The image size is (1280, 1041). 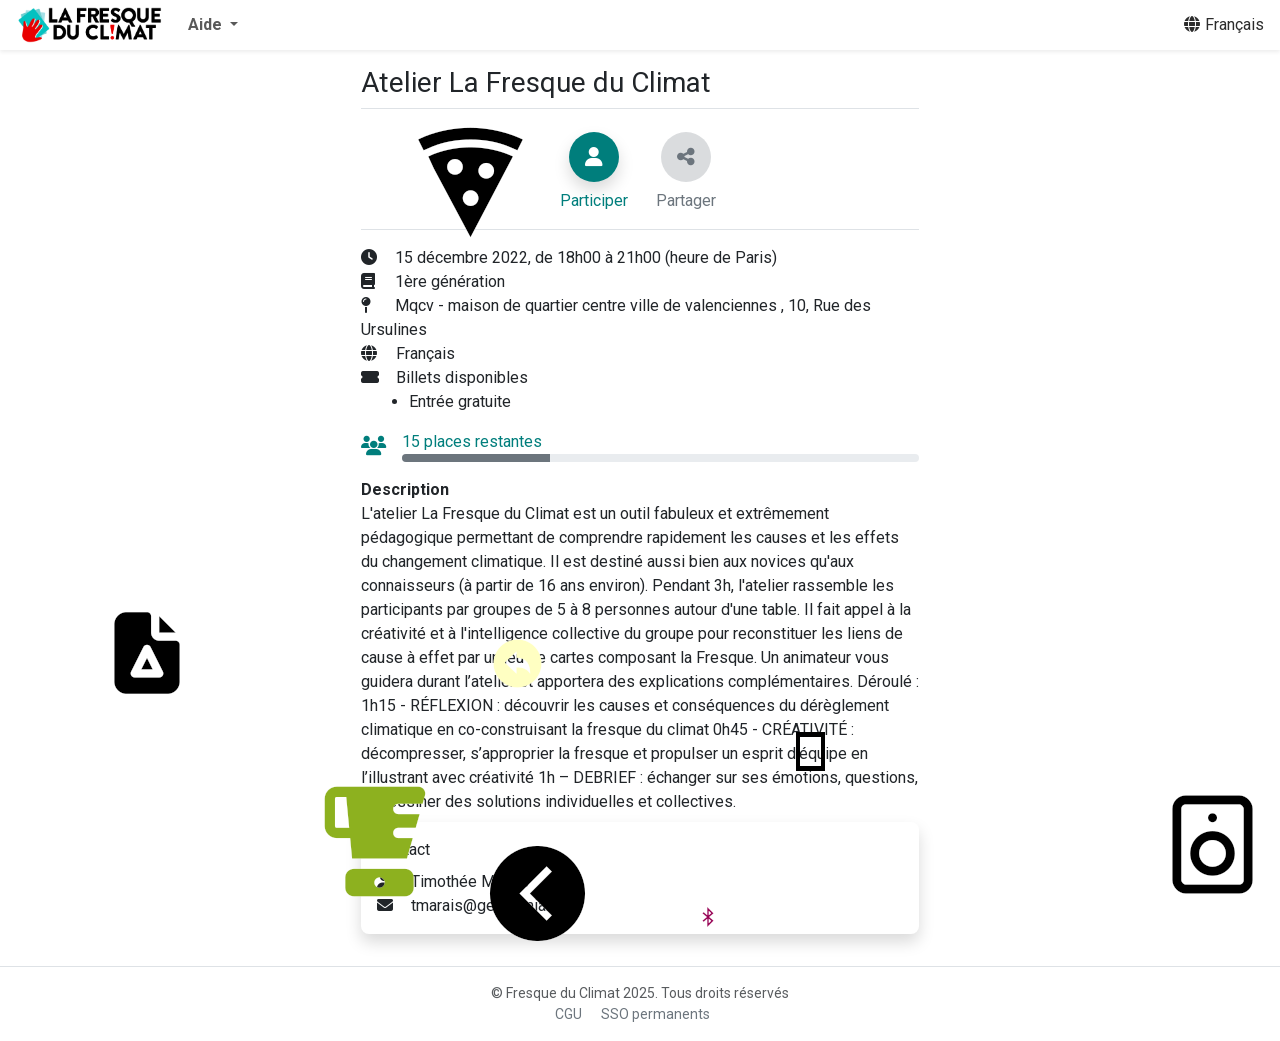 I want to click on adjust speaker or audio output settings, so click(x=1212, y=844).